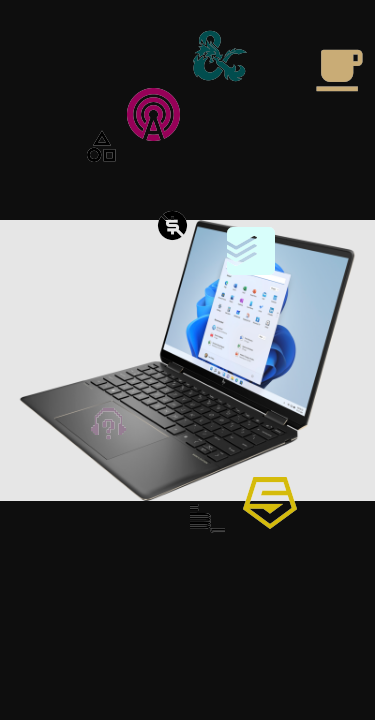 This screenshot has width=375, height=720. What do you see at coordinates (270, 503) in the screenshot?
I see `sifive company logo` at bounding box center [270, 503].